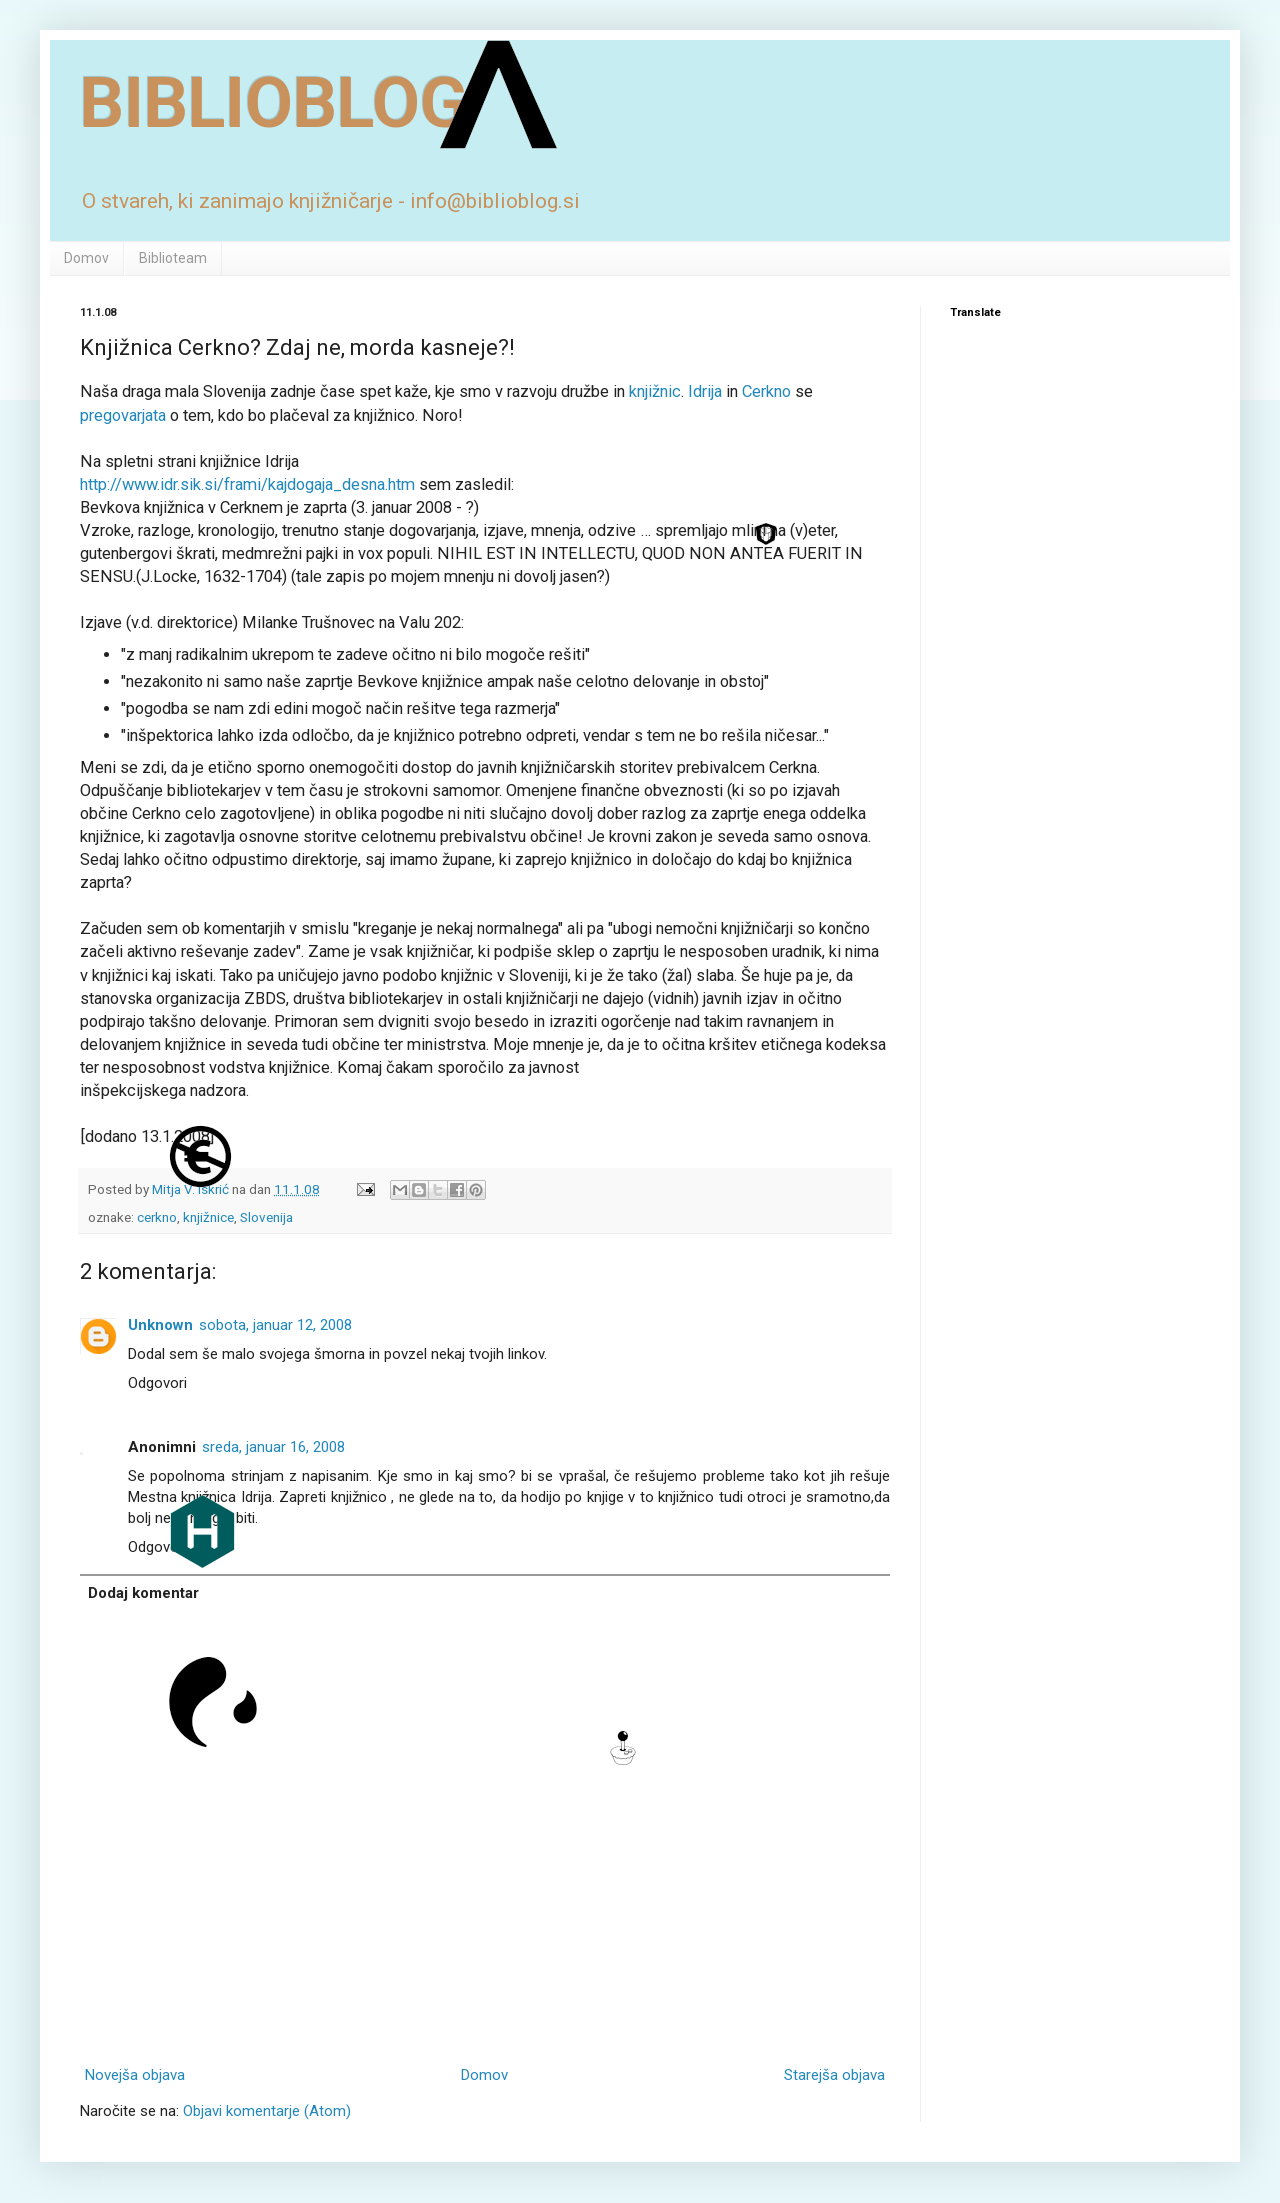 Image resolution: width=1280 pixels, height=2203 pixels. What do you see at coordinates (766, 534) in the screenshot?
I see `primeng angular ui component library logo` at bounding box center [766, 534].